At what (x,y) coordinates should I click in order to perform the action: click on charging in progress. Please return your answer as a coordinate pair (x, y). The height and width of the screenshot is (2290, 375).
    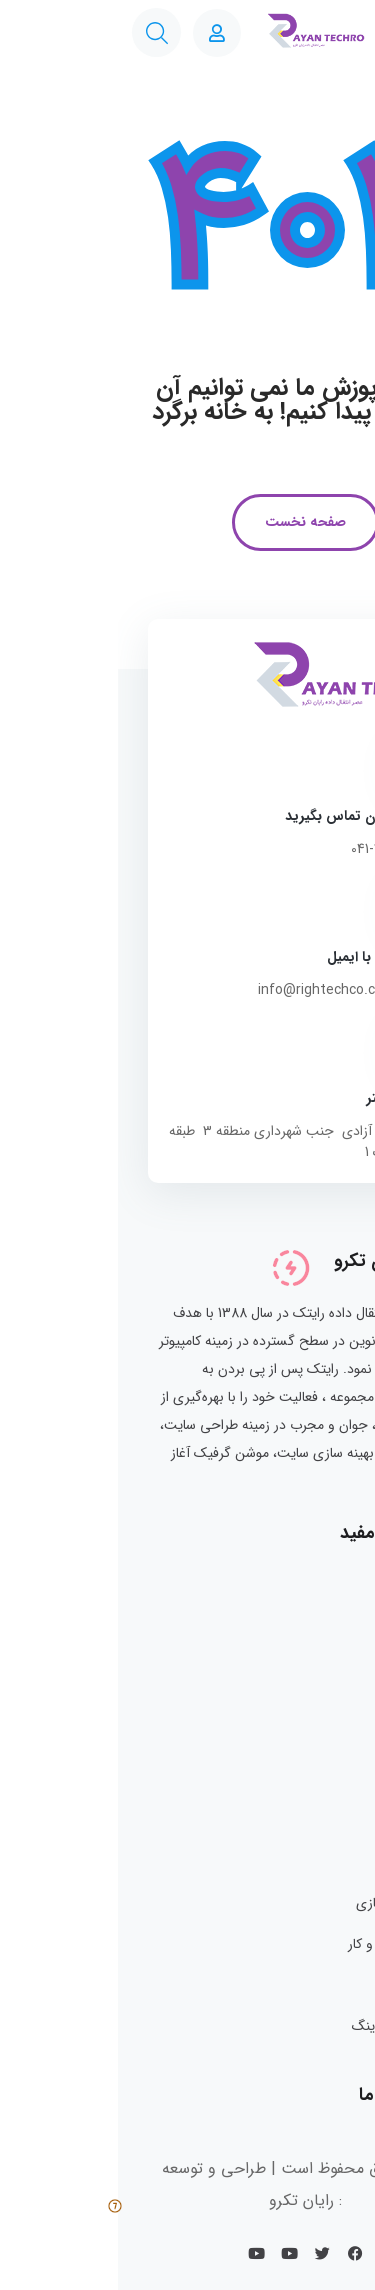
    Looking at the image, I should click on (291, 1268).